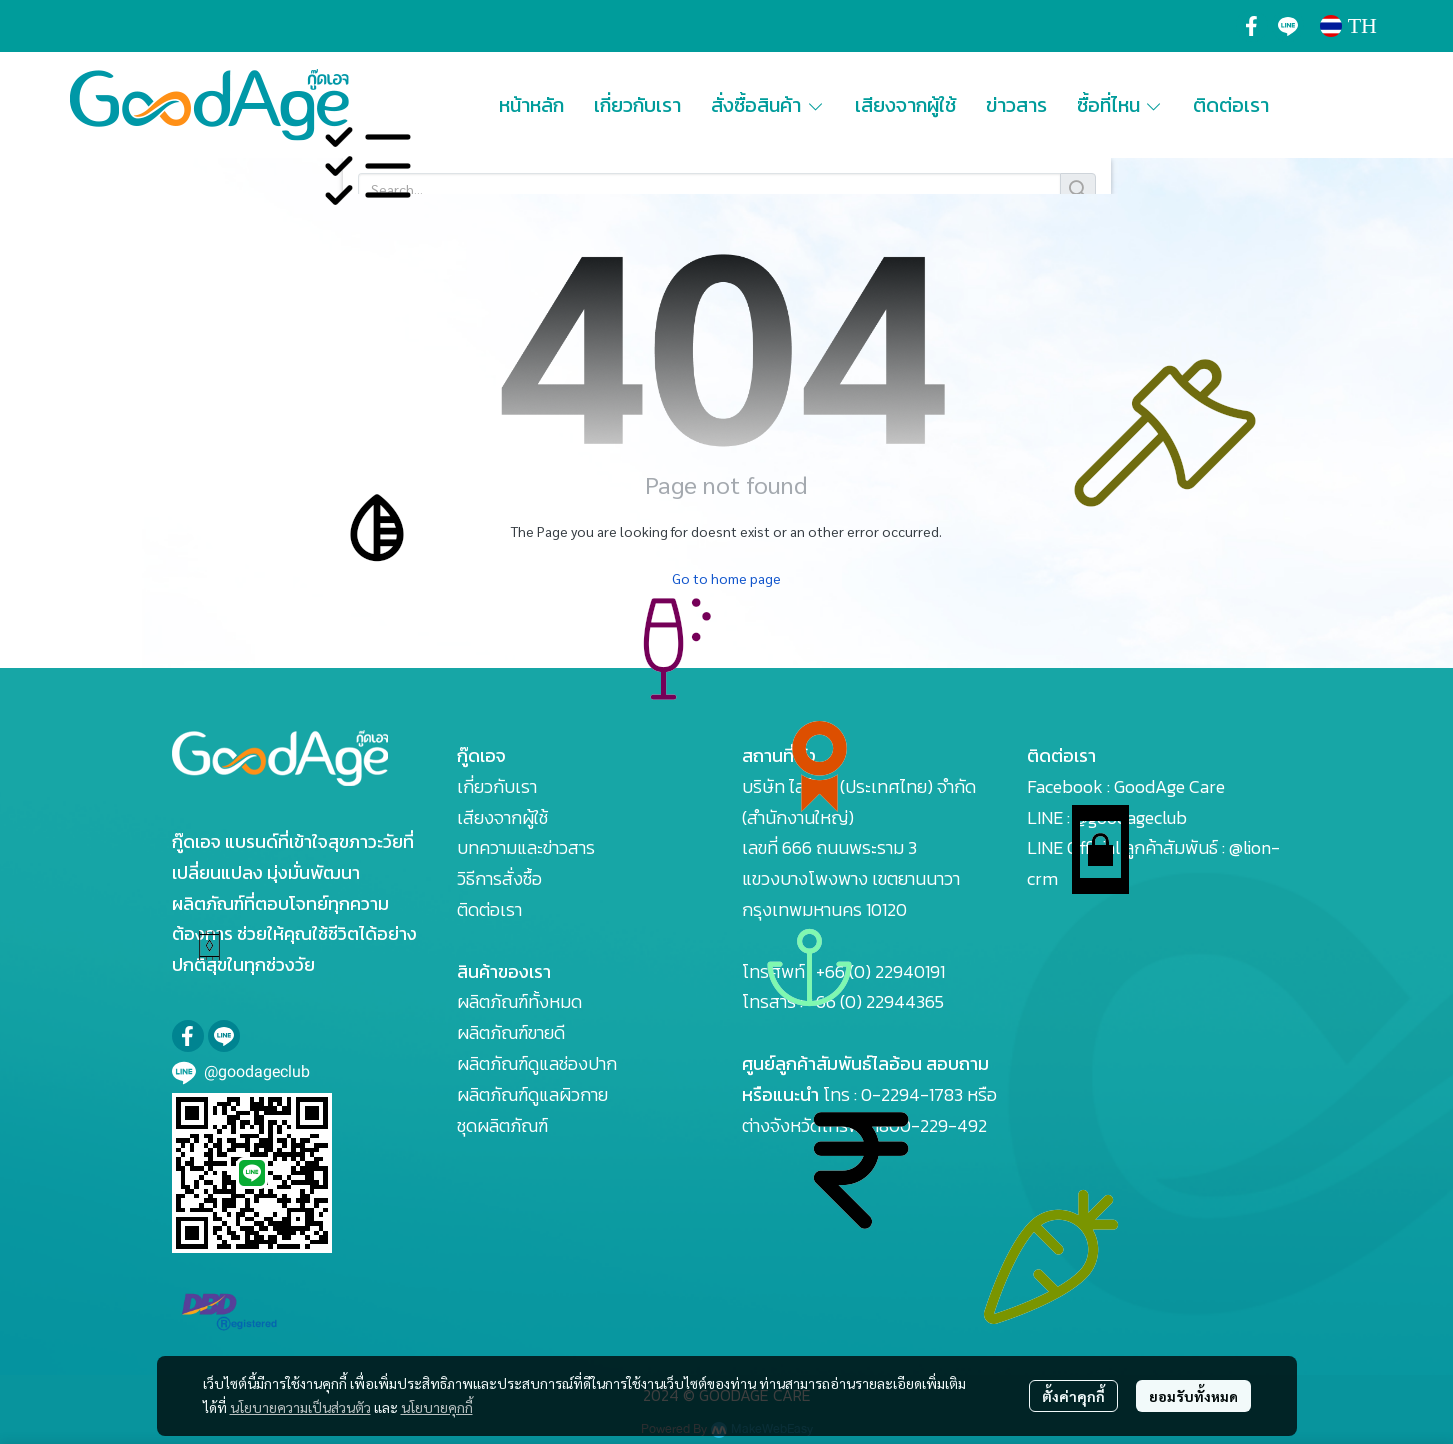  Describe the element at coordinates (1100, 849) in the screenshot. I see `lock screen in portrait orientation` at that location.